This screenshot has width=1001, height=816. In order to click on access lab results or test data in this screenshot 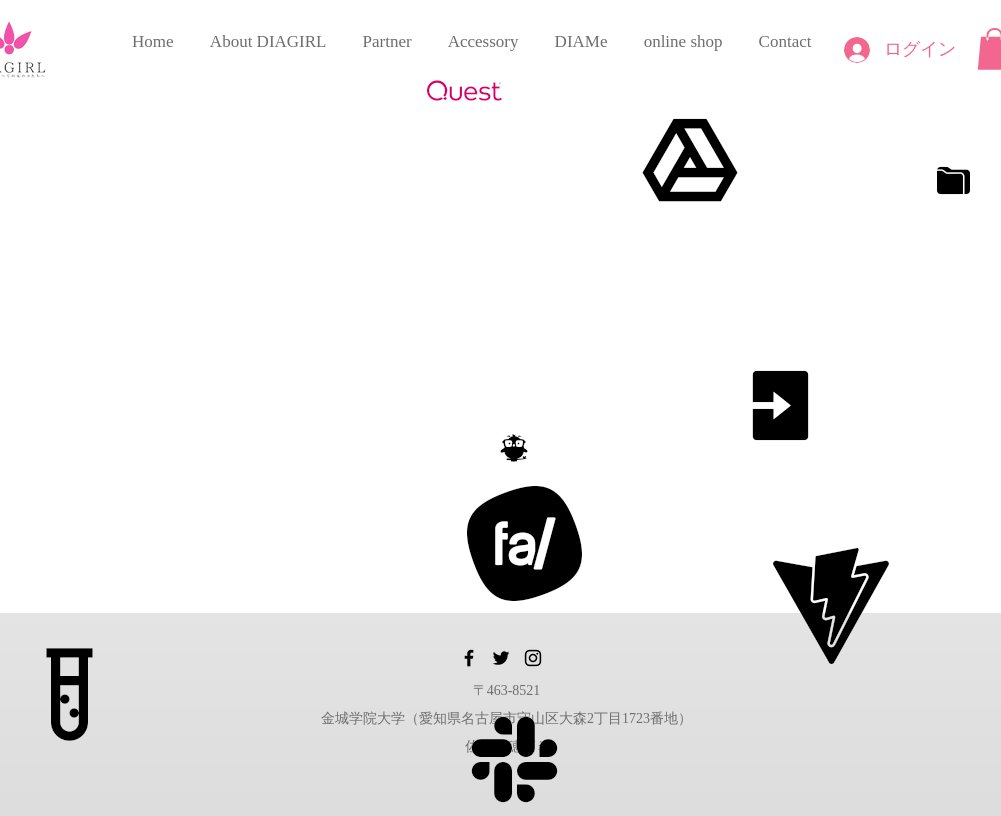, I will do `click(69, 694)`.